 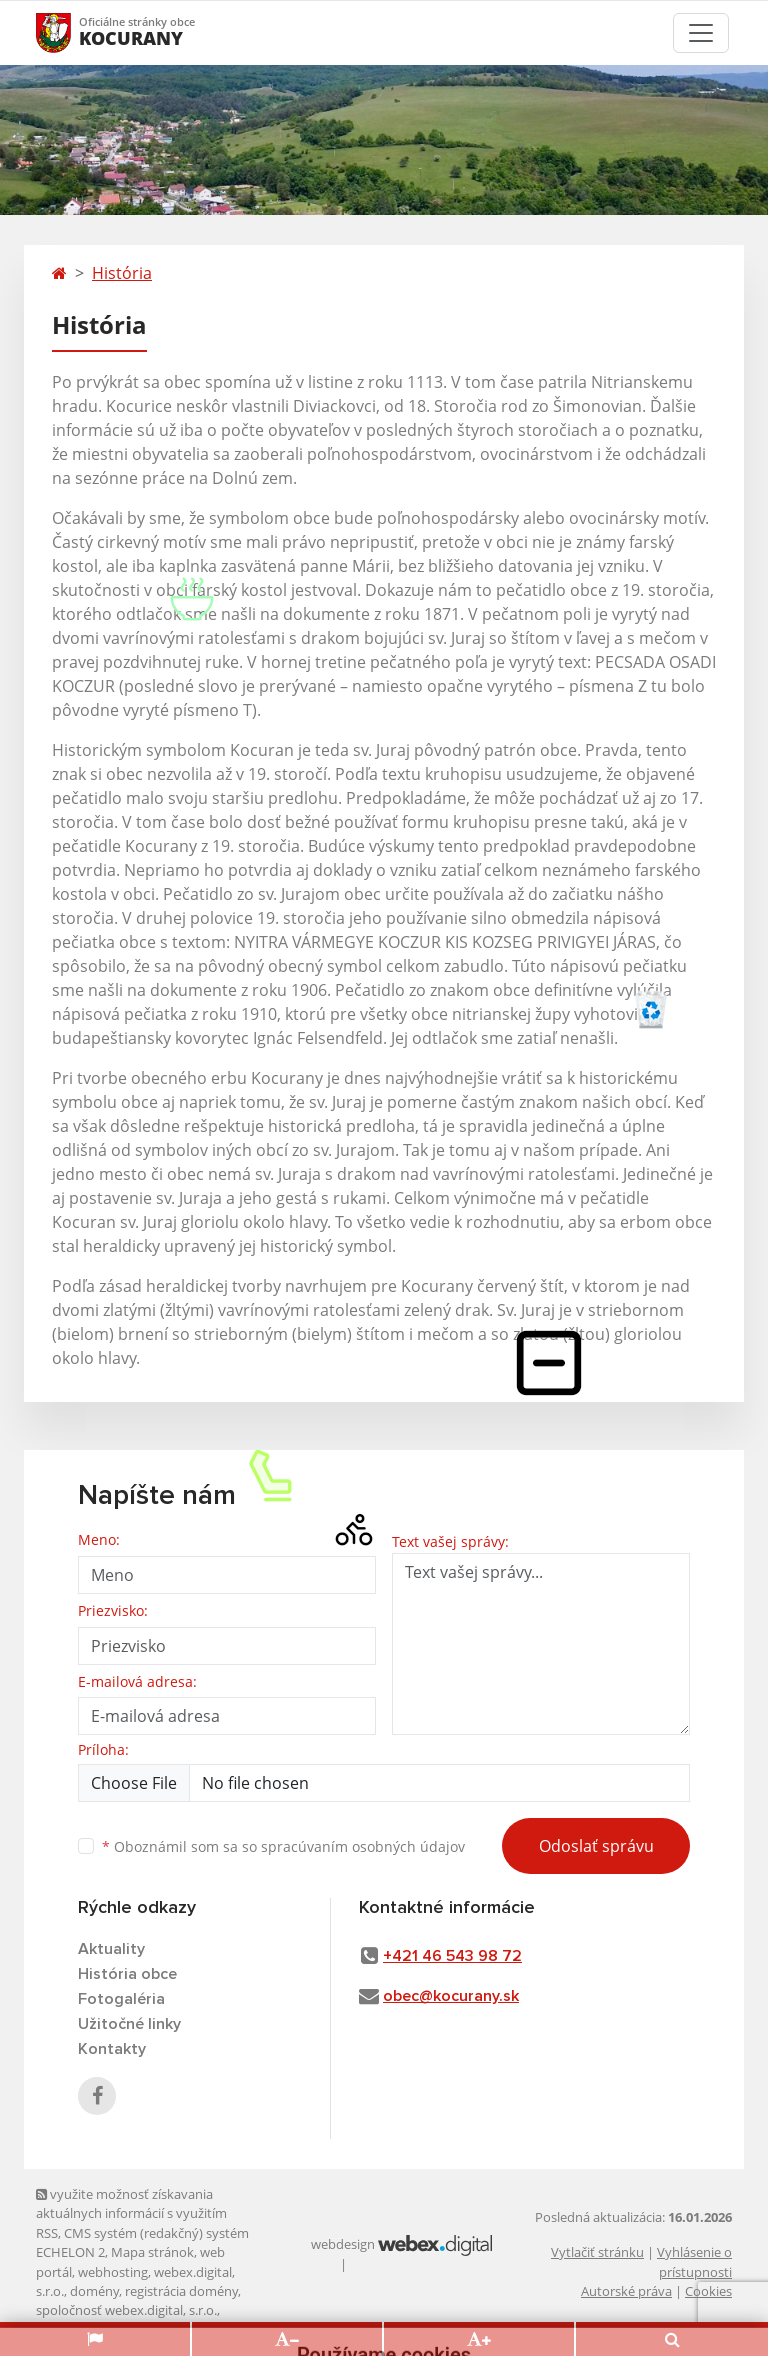 I want to click on remove item from list or selection, so click(x=549, y=1363).